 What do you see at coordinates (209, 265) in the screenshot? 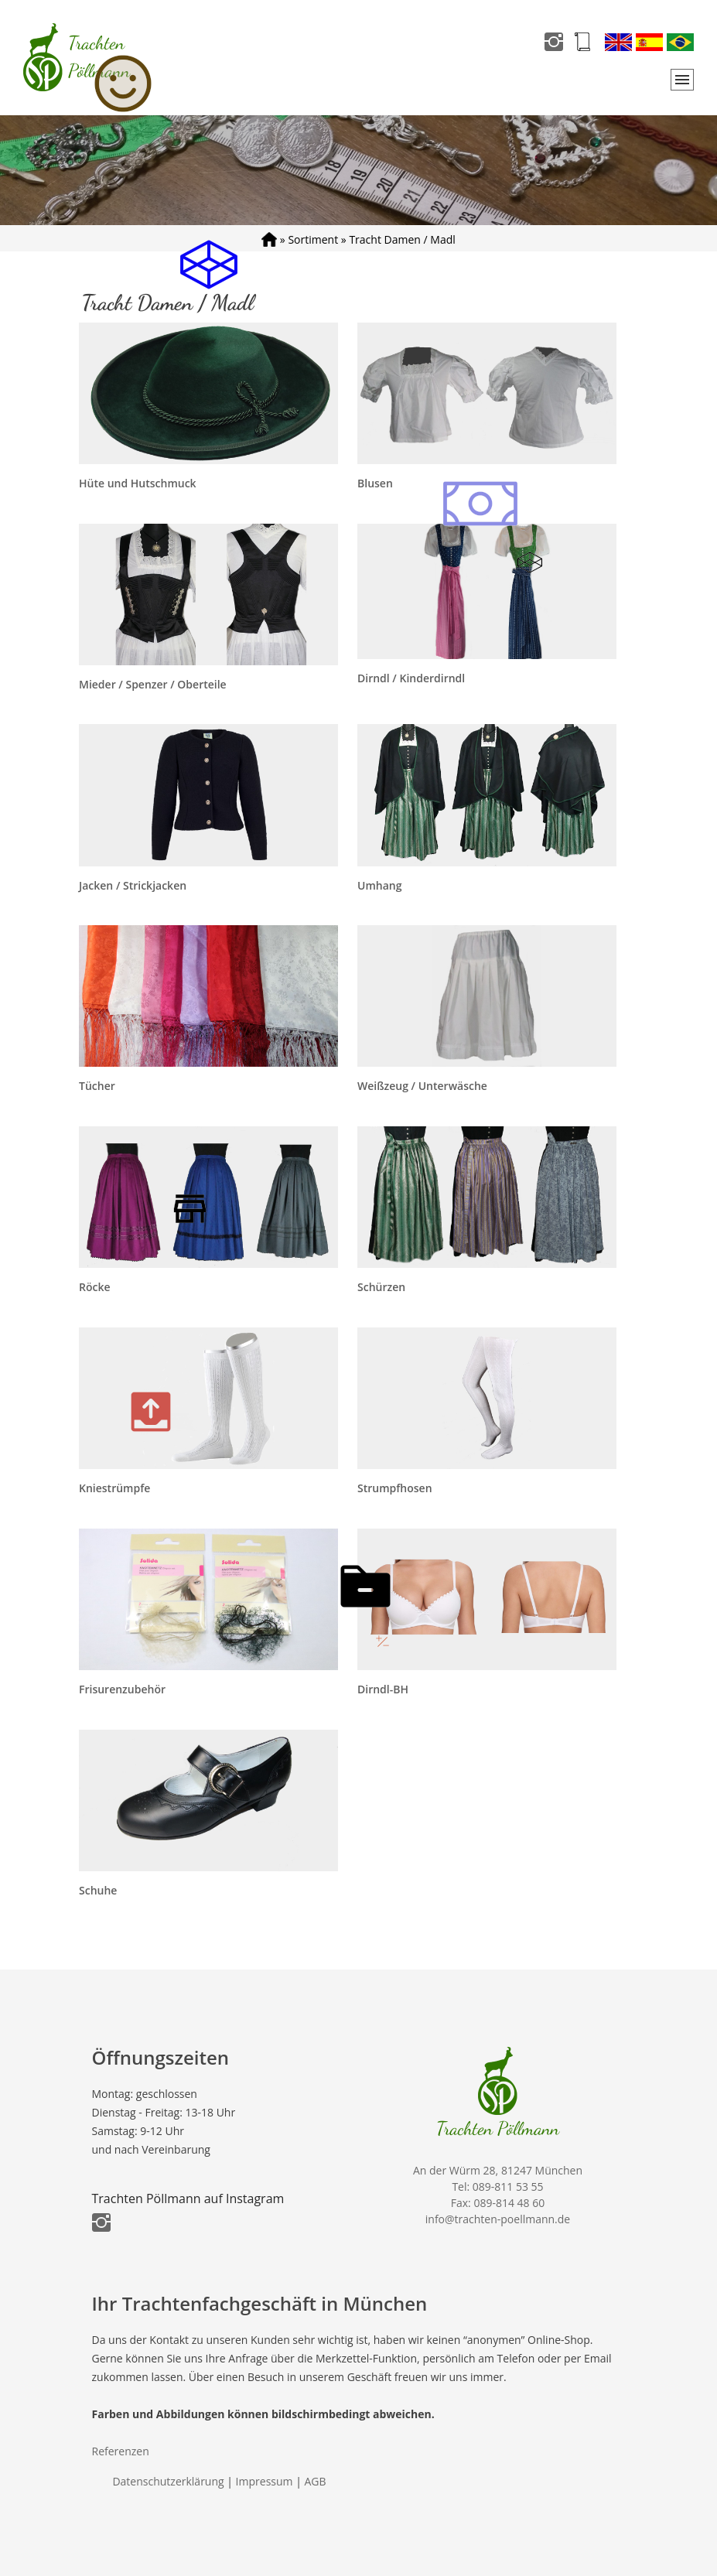
I see `open codepen profile or projects` at bounding box center [209, 265].